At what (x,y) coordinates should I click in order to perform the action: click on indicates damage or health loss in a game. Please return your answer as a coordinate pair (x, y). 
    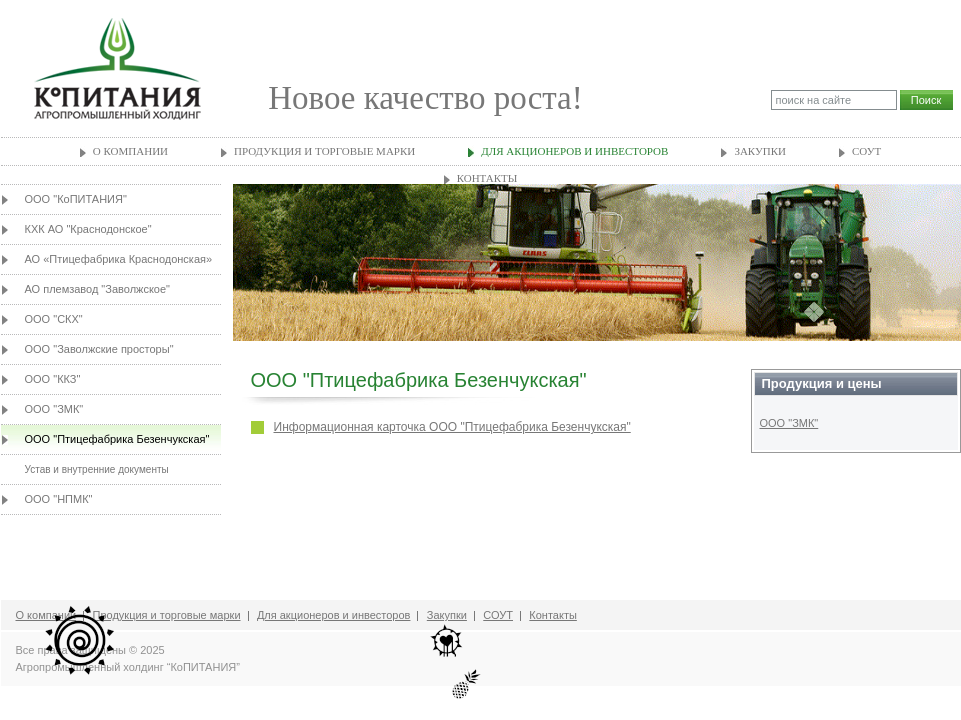
    Looking at the image, I should click on (446, 640).